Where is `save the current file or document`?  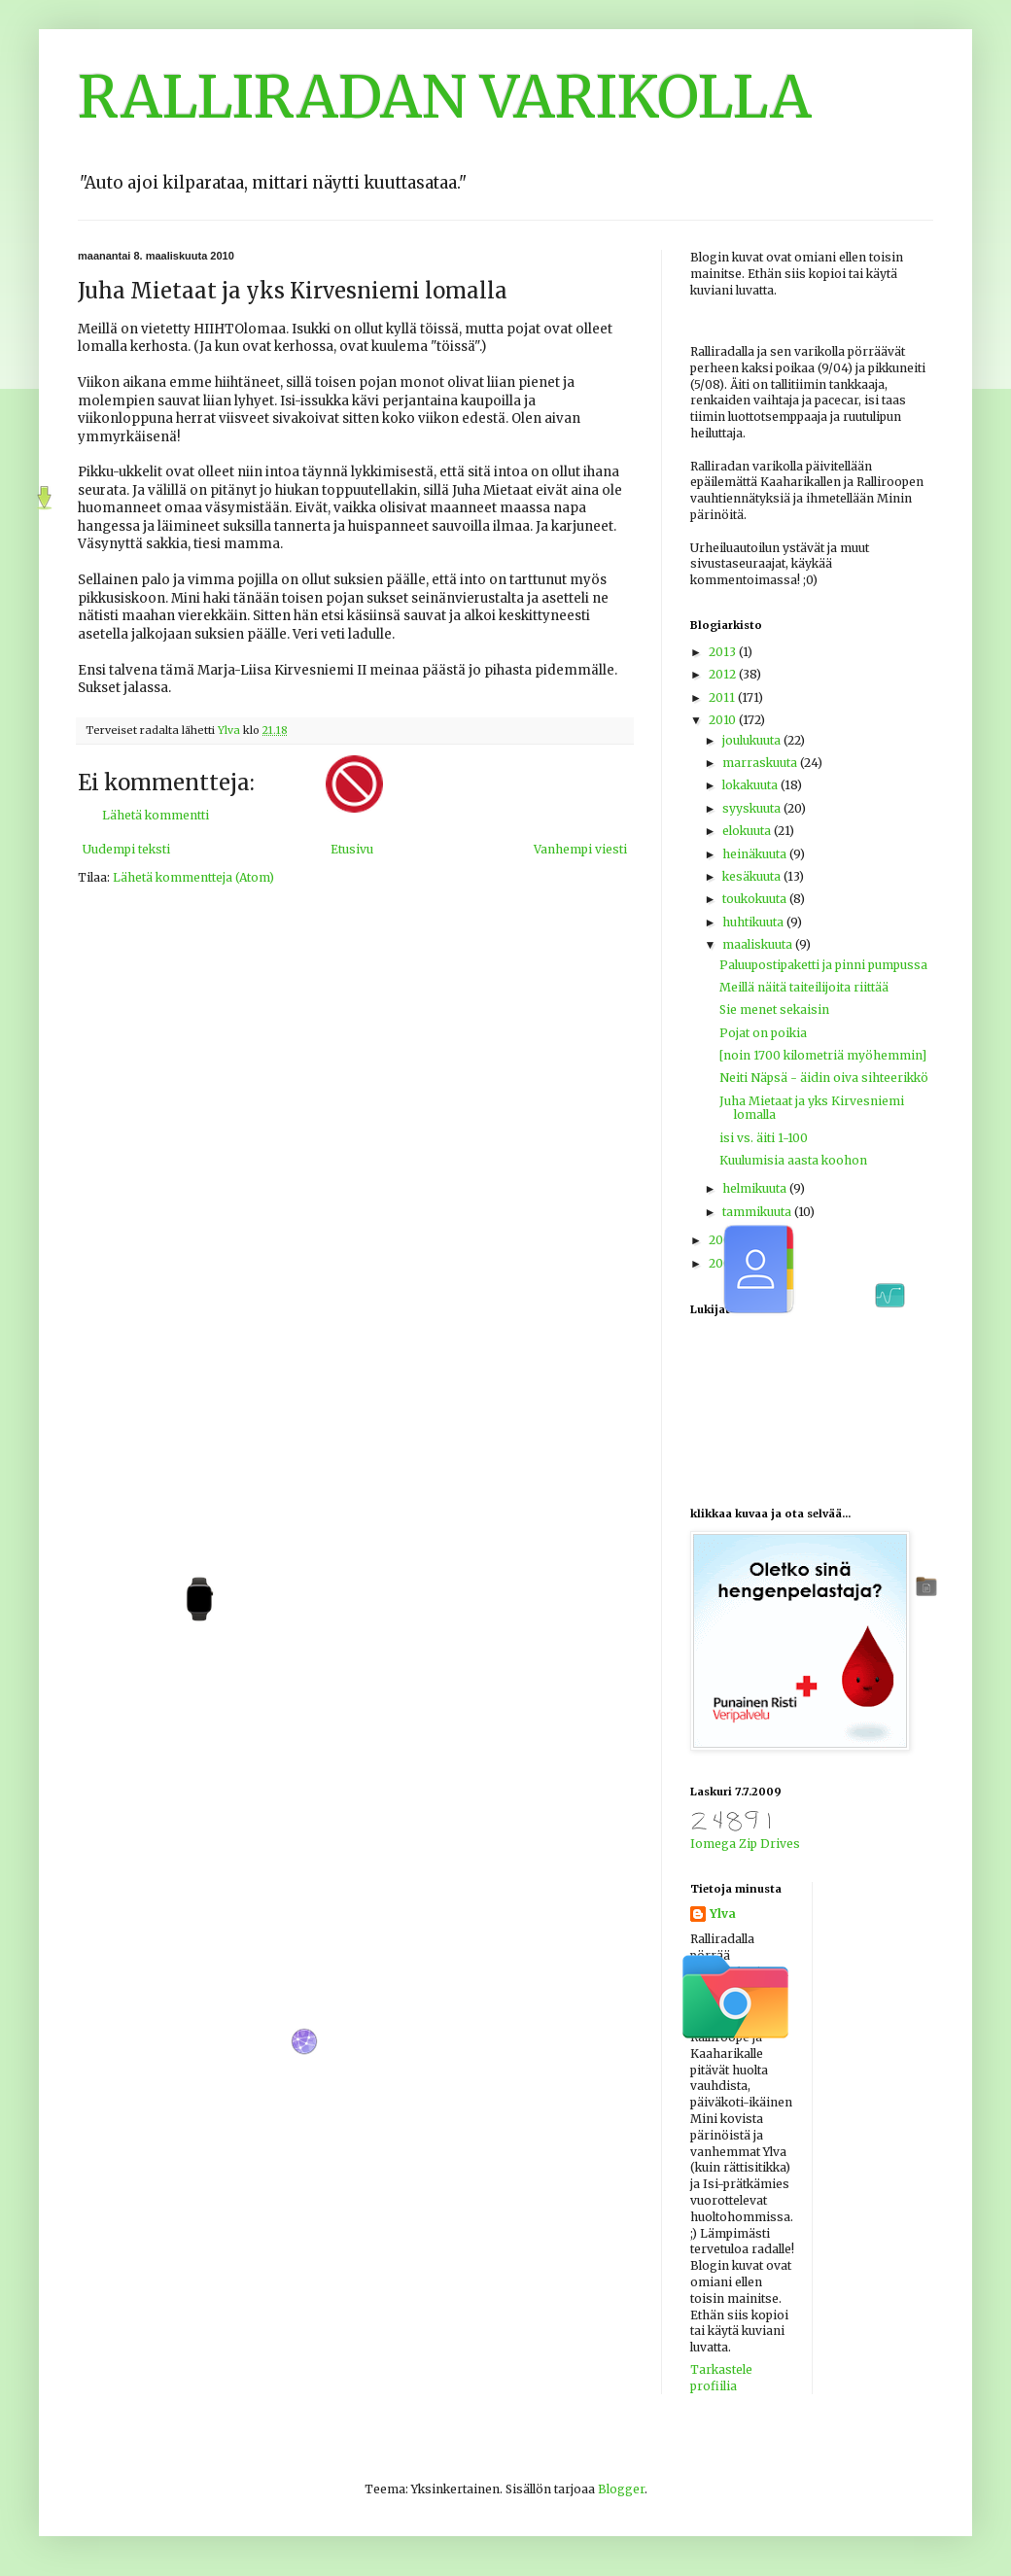 save the current file or document is located at coordinates (44, 498).